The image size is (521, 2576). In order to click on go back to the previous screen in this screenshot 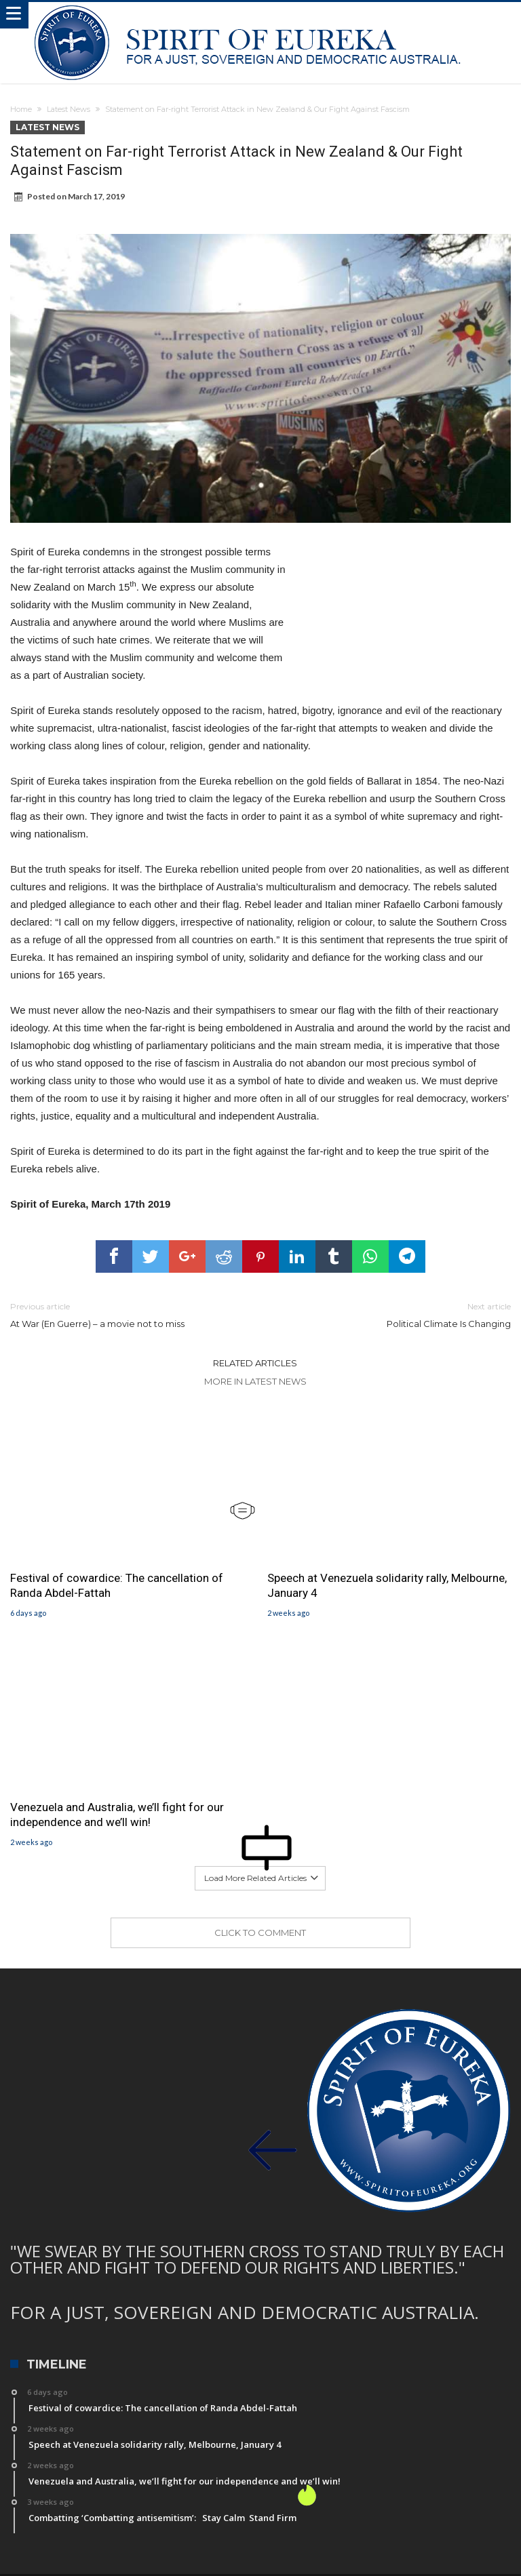, I will do `click(273, 2150)`.